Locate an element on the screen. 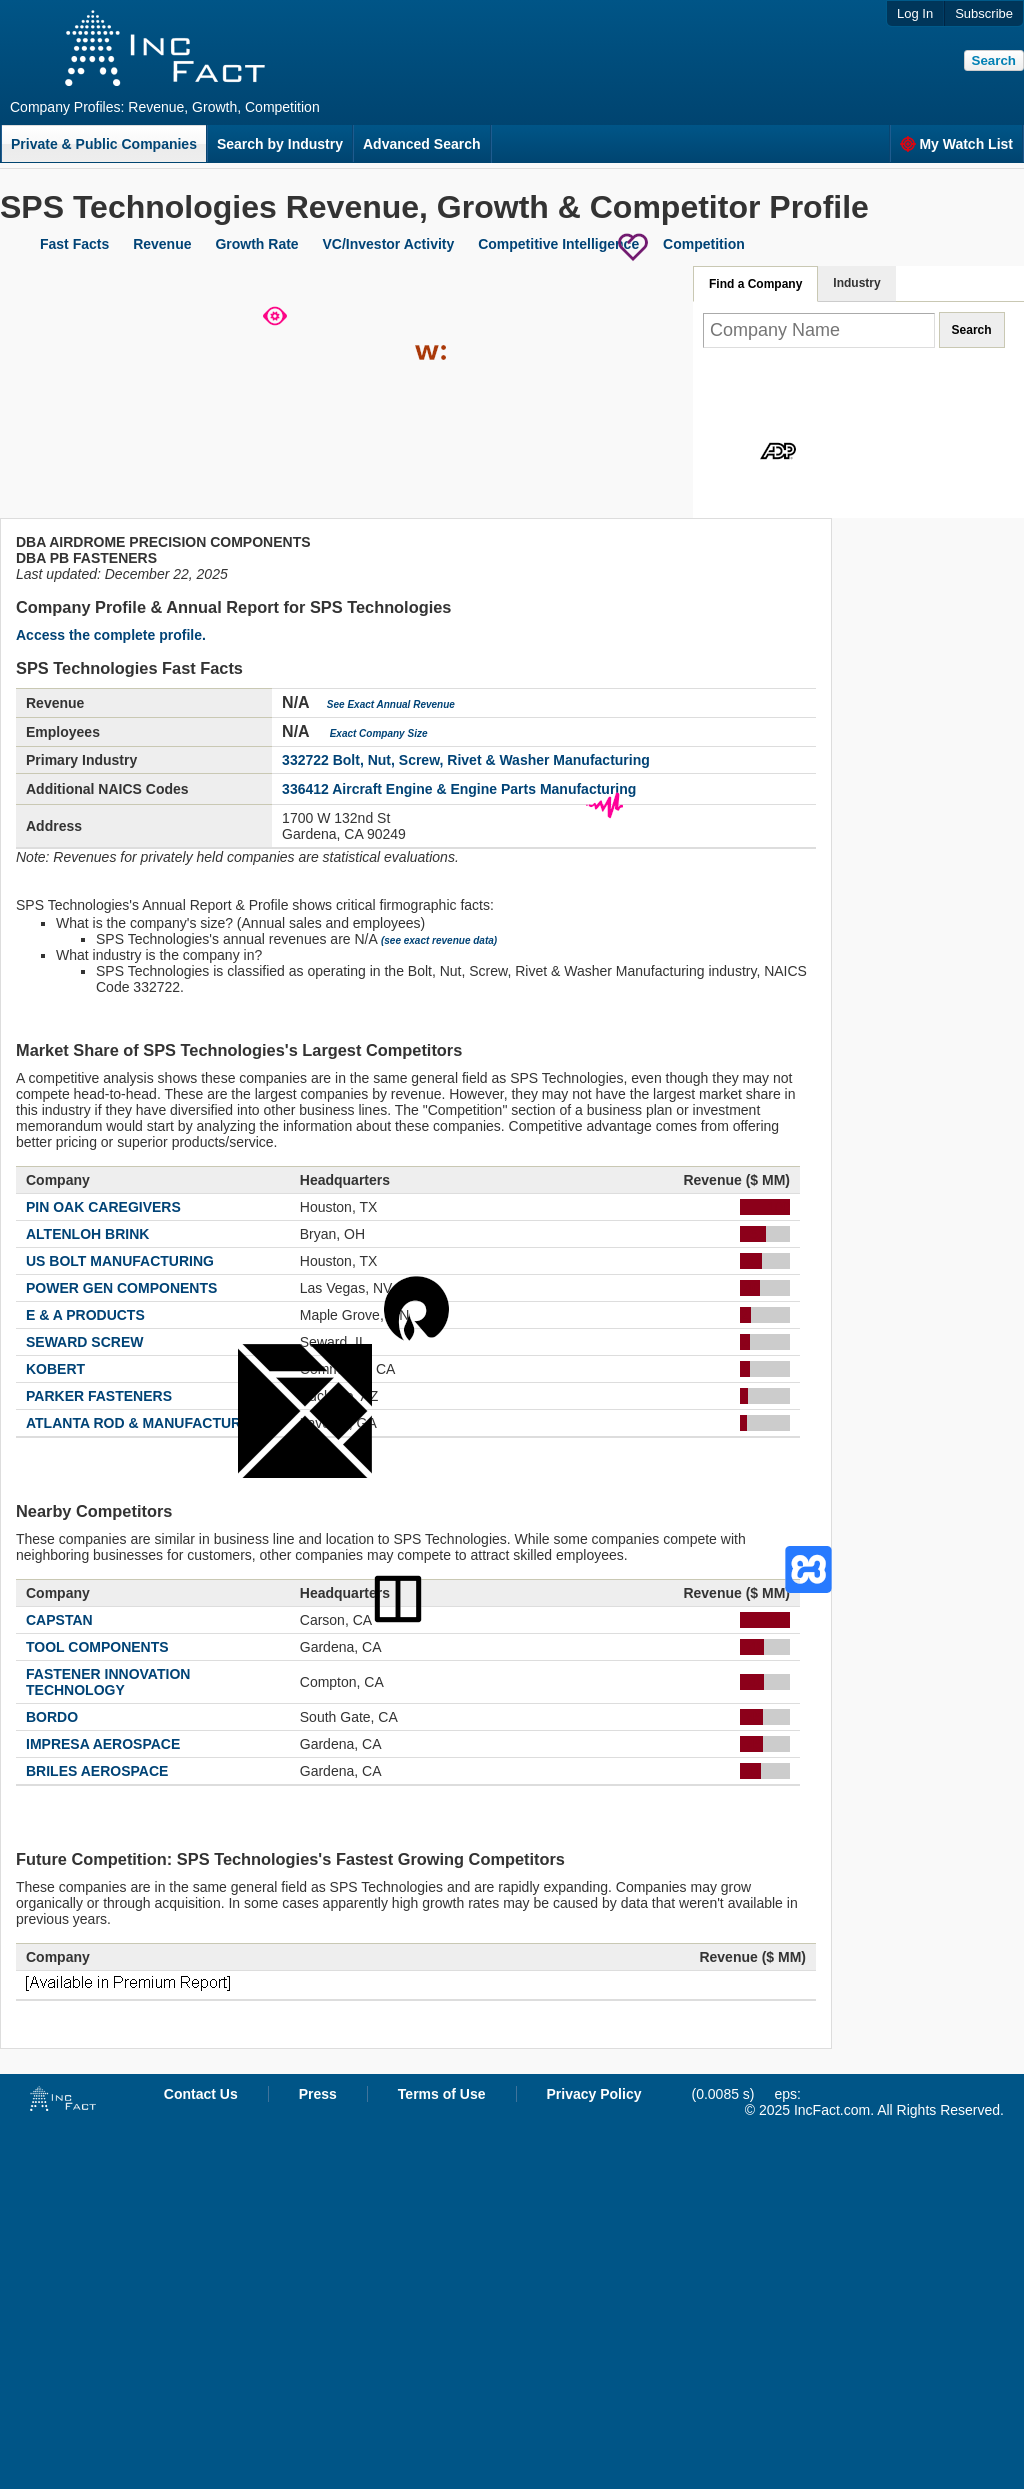 The image size is (1024, 2489). open audiomack music streaming app is located at coordinates (604, 805).